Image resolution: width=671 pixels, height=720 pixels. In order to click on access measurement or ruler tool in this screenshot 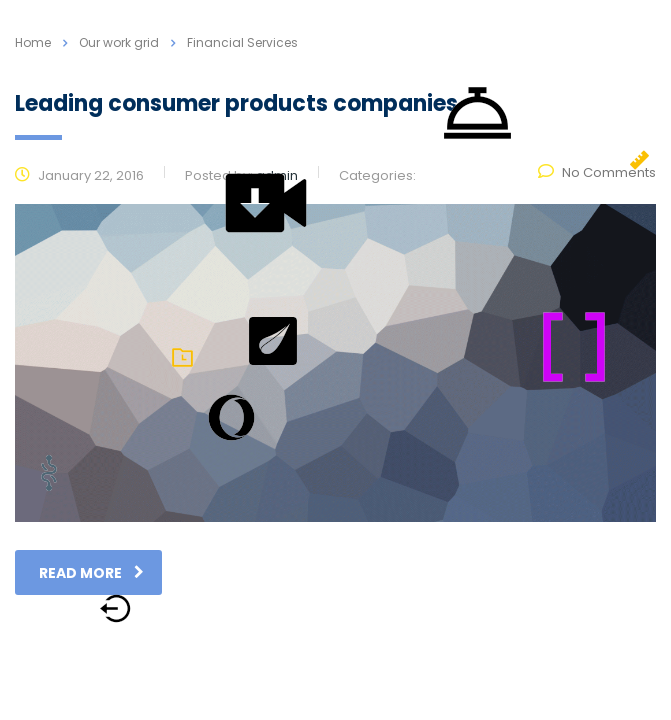, I will do `click(639, 159)`.